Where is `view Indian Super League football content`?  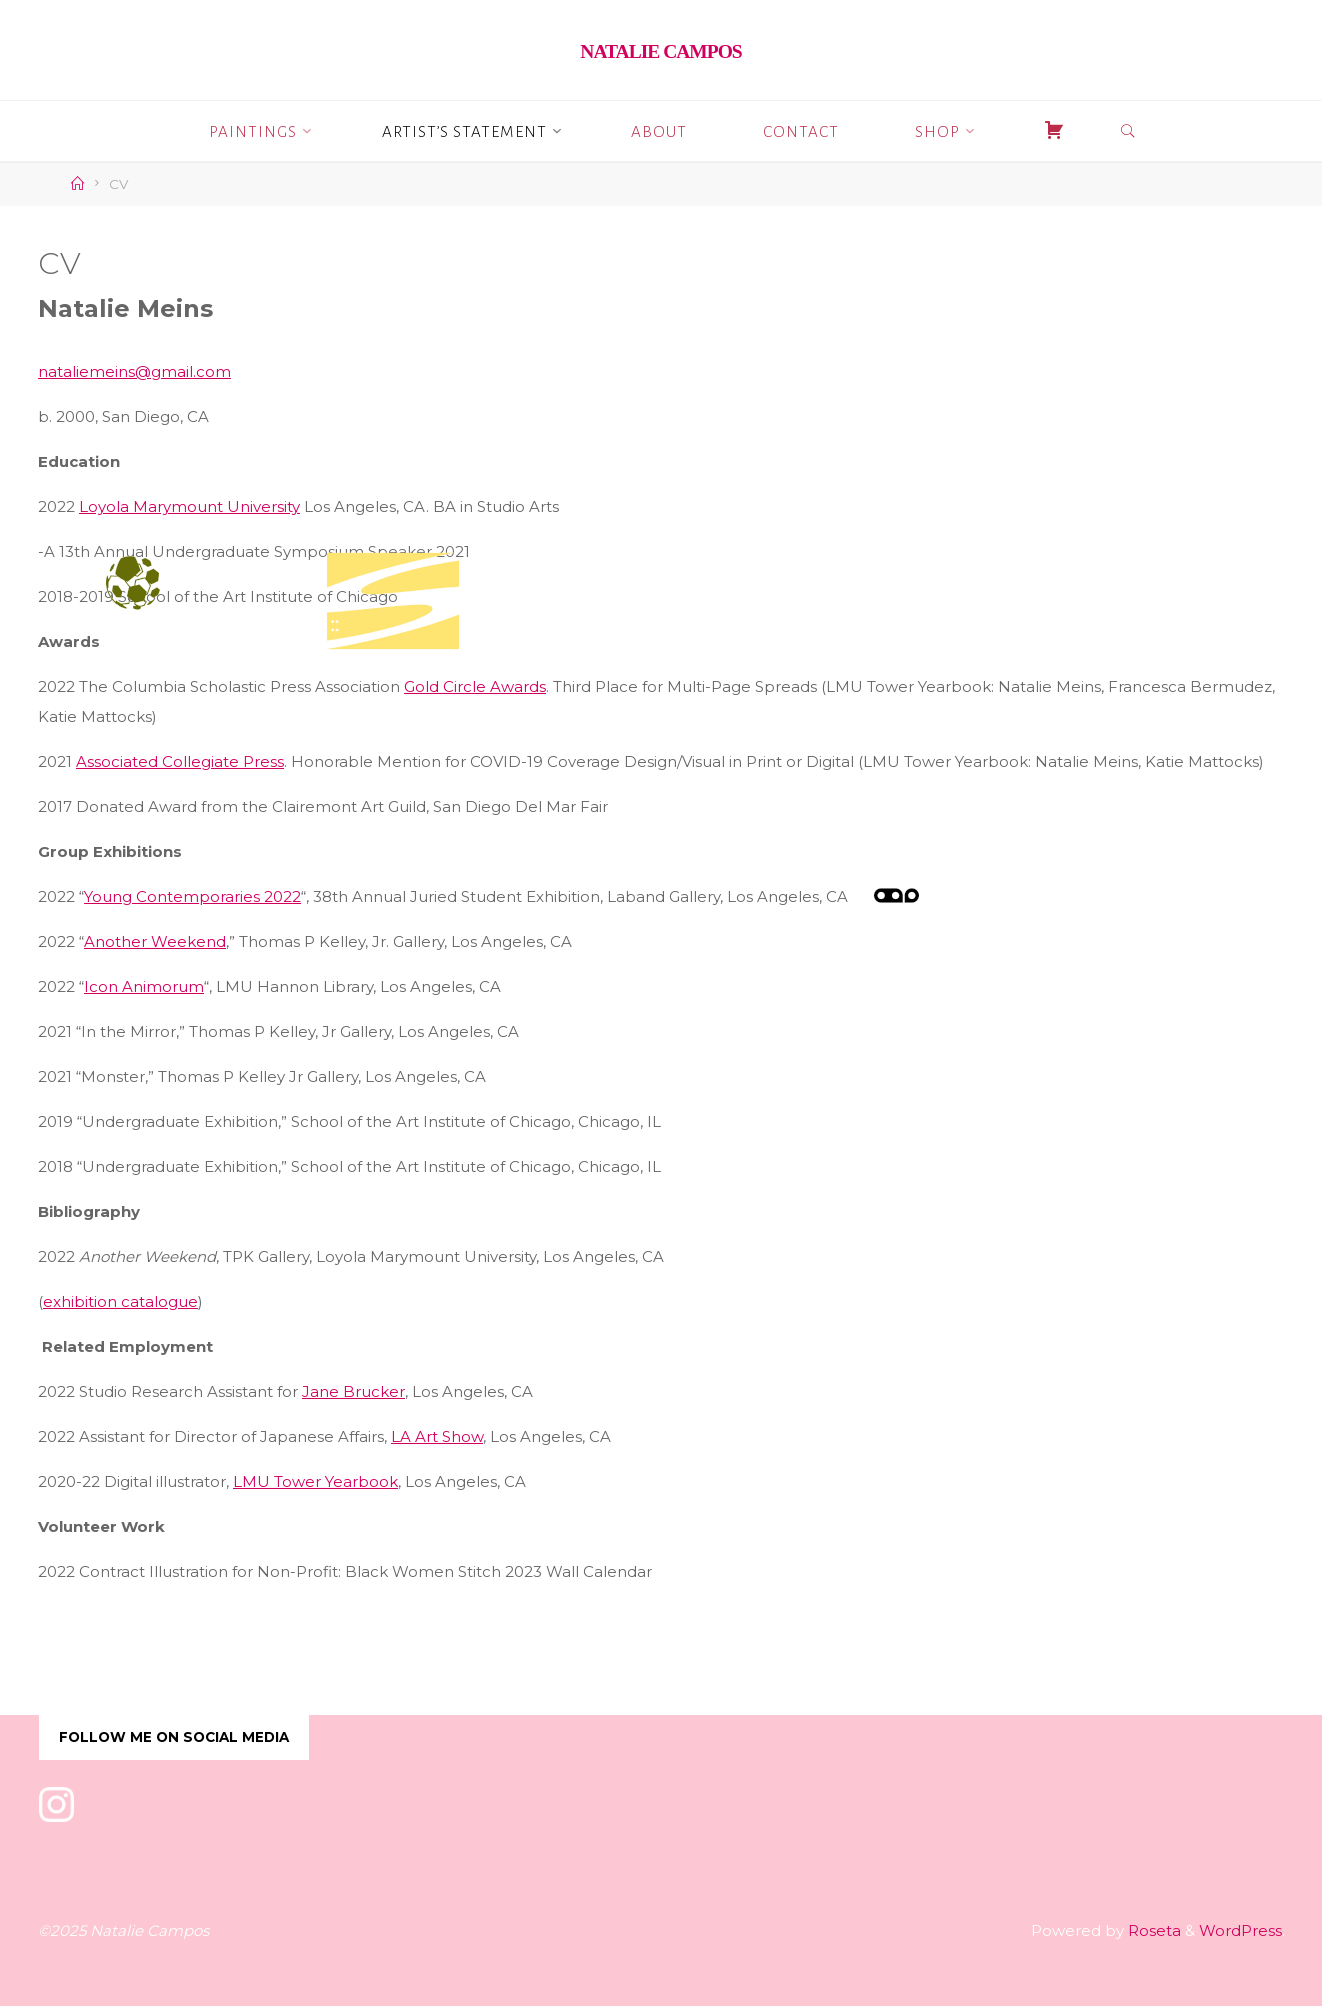
view Indian Super League football content is located at coordinates (133, 583).